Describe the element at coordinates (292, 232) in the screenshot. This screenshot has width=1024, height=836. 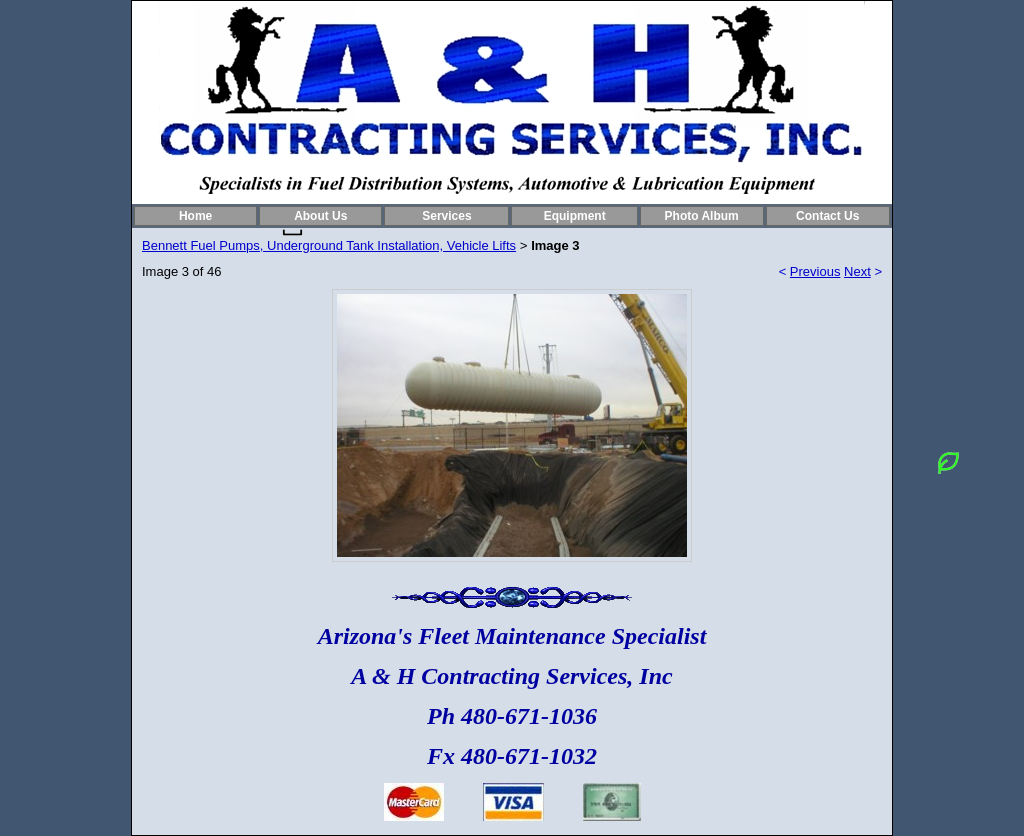
I see `insert a space character in text` at that location.